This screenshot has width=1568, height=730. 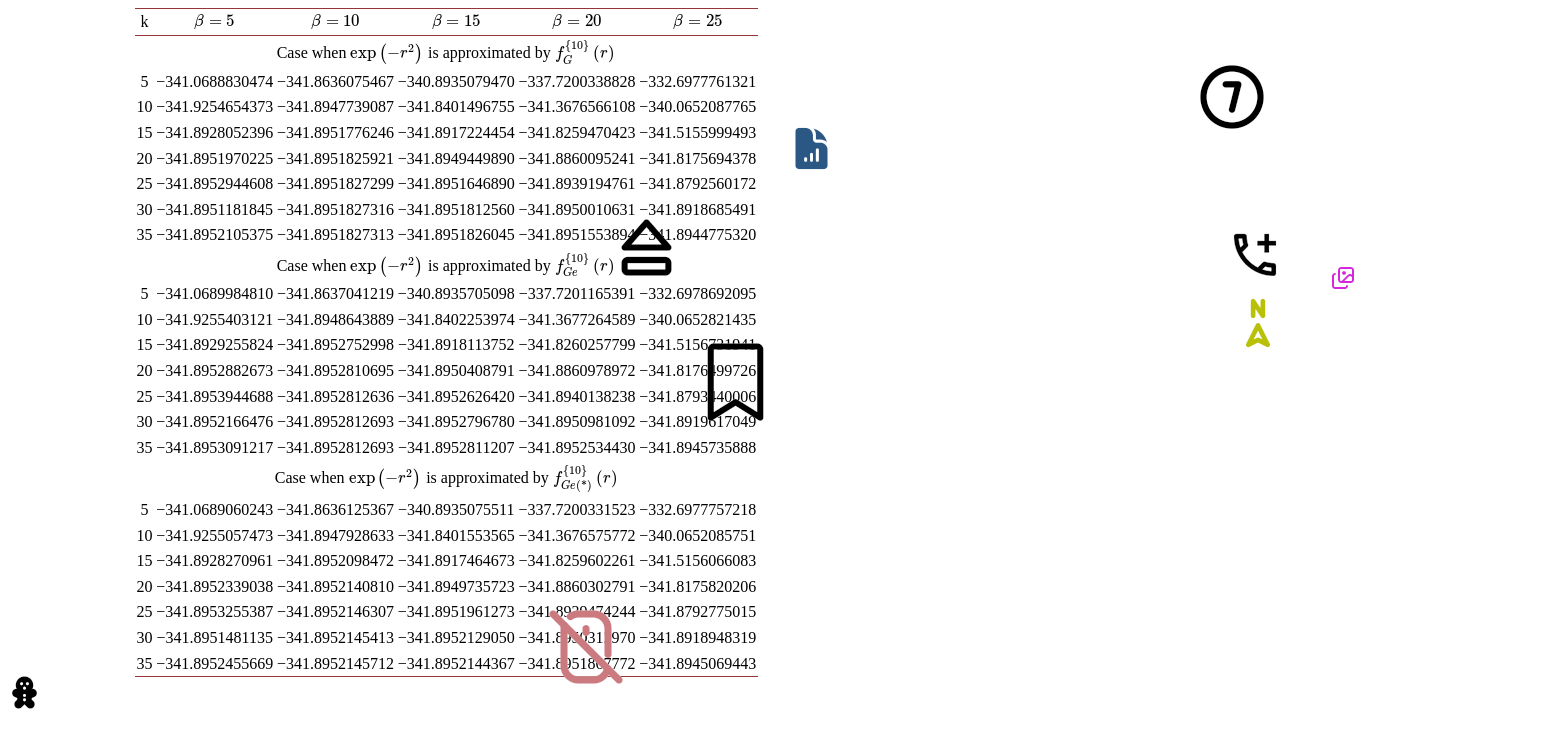 What do you see at coordinates (811, 148) in the screenshot?
I see `view document analytics or statistics` at bounding box center [811, 148].